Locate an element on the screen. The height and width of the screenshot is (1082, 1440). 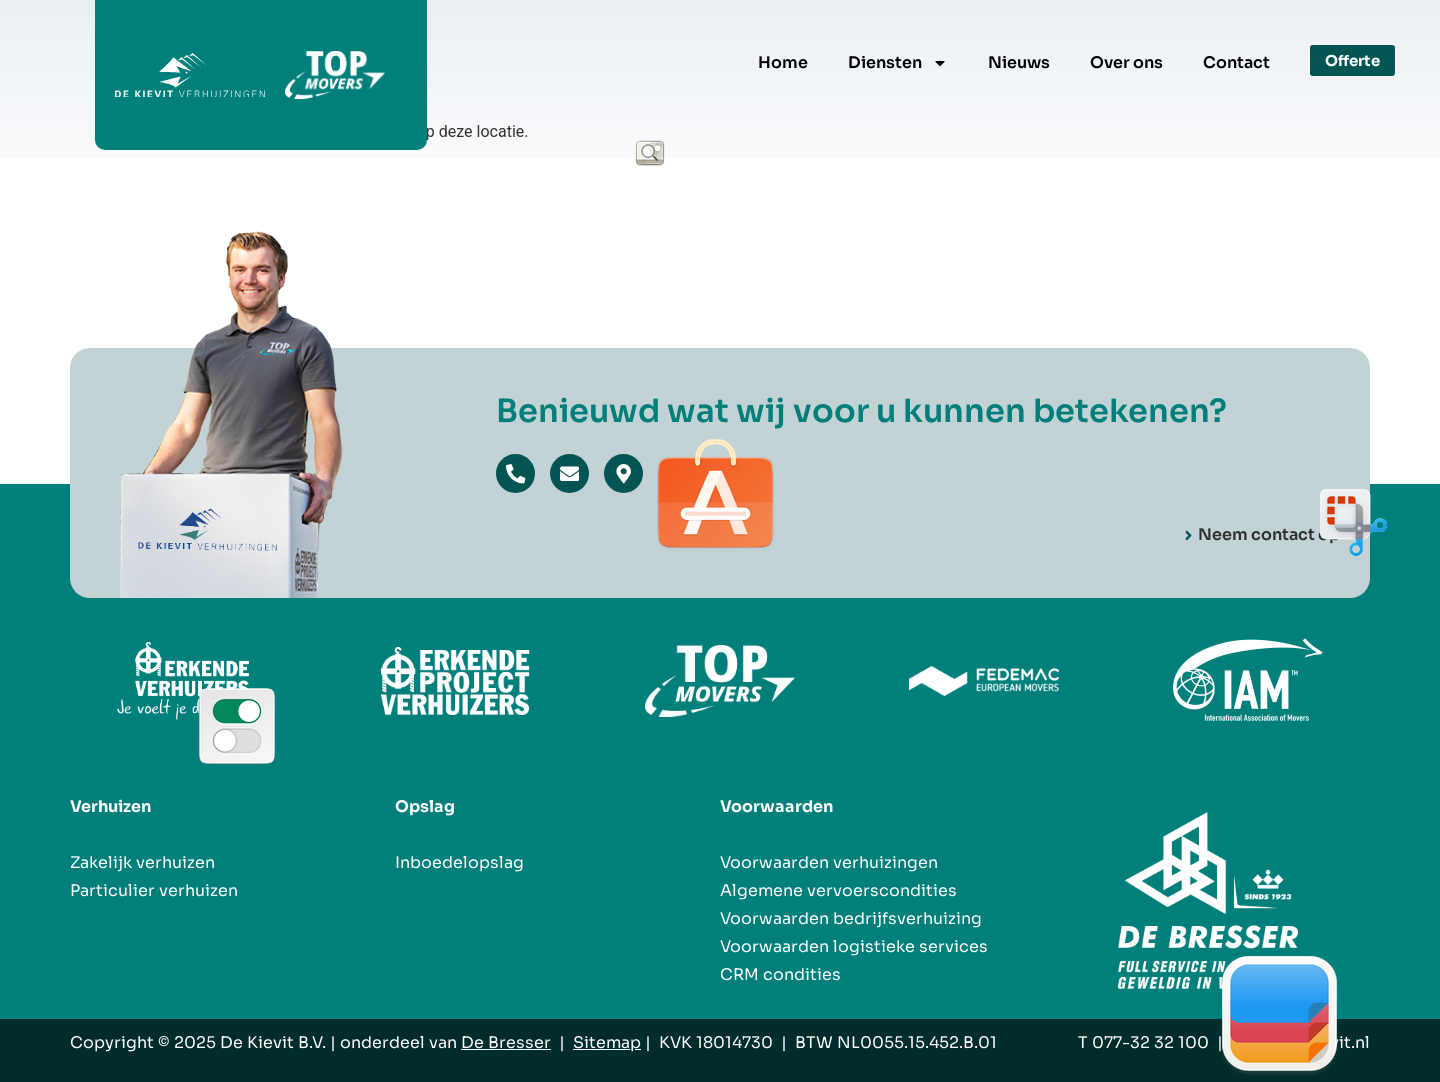
open system tweaks or customization settings is located at coordinates (237, 726).